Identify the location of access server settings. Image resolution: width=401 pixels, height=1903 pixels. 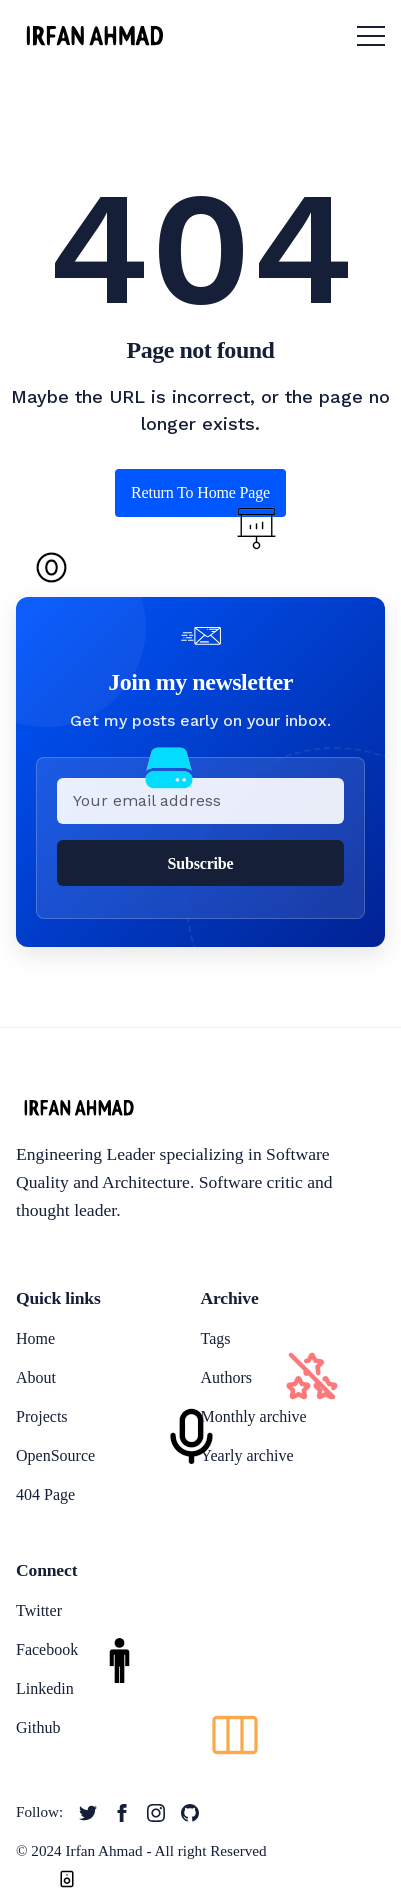
(169, 768).